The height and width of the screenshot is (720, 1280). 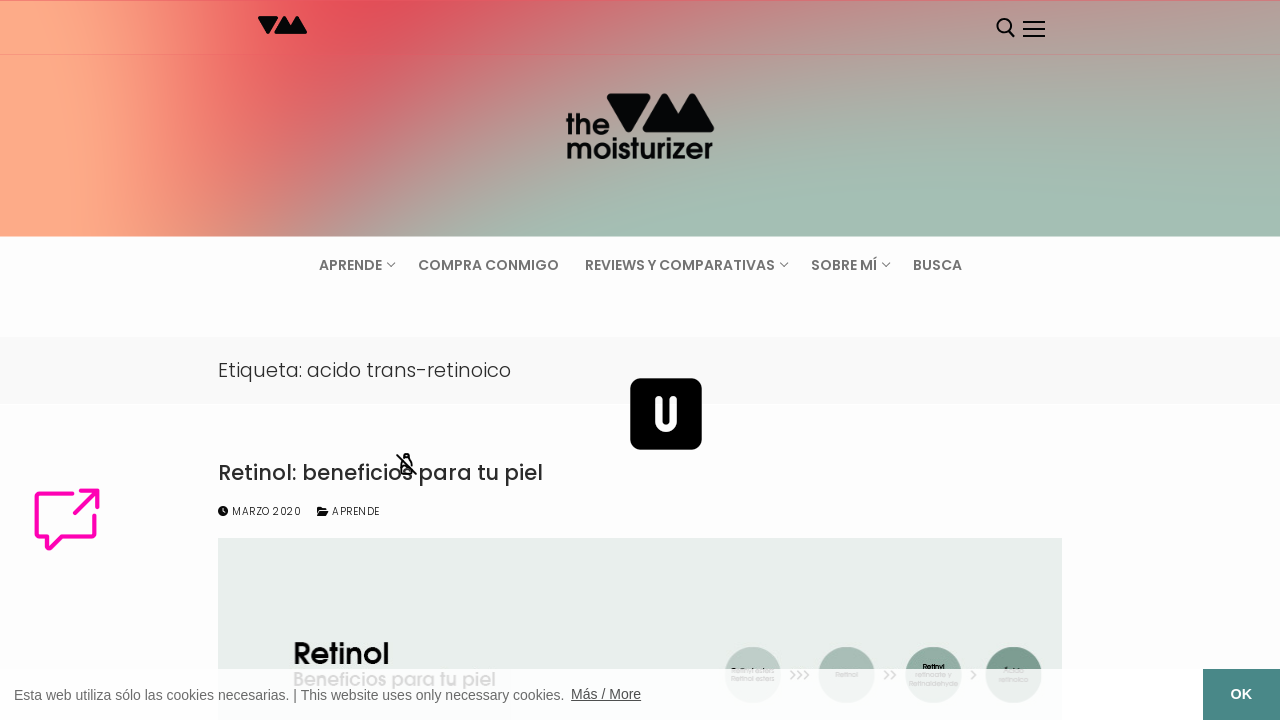 What do you see at coordinates (666, 414) in the screenshot?
I see `indicates an item or option starting with the letter U` at bounding box center [666, 414].